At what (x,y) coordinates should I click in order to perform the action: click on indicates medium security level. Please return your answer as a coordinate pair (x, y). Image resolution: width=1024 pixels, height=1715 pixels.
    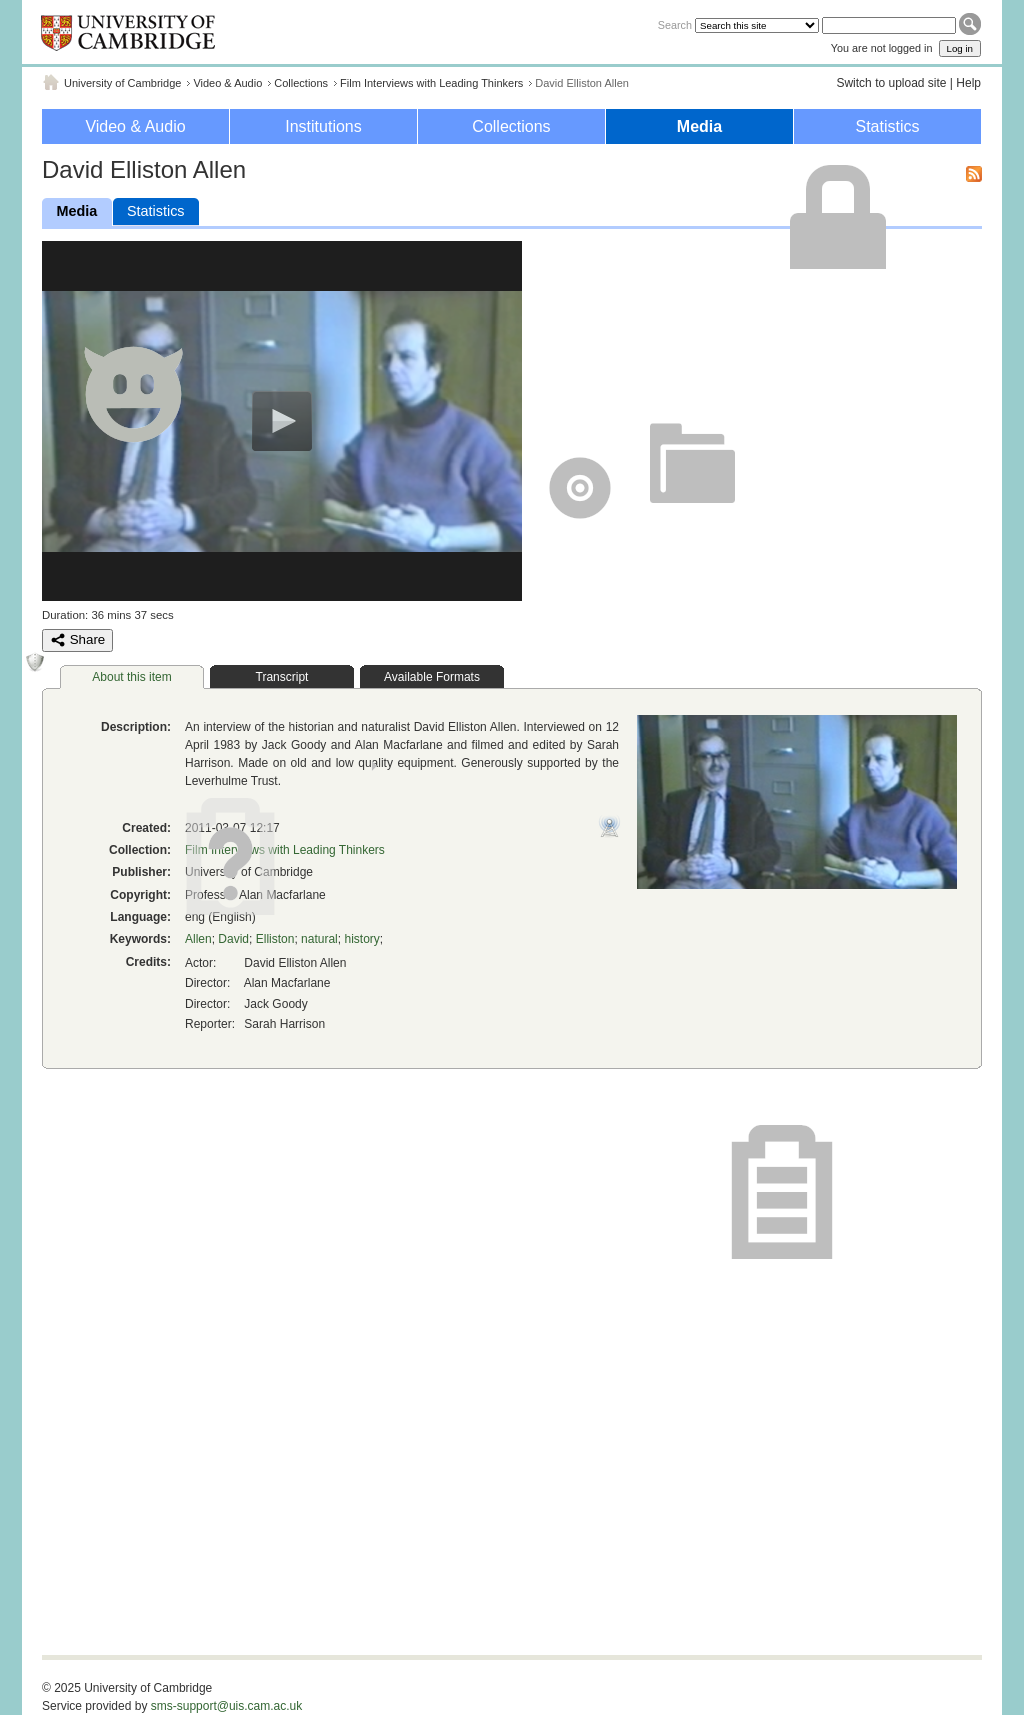
    Looking at the image, I should click on (35, 662).